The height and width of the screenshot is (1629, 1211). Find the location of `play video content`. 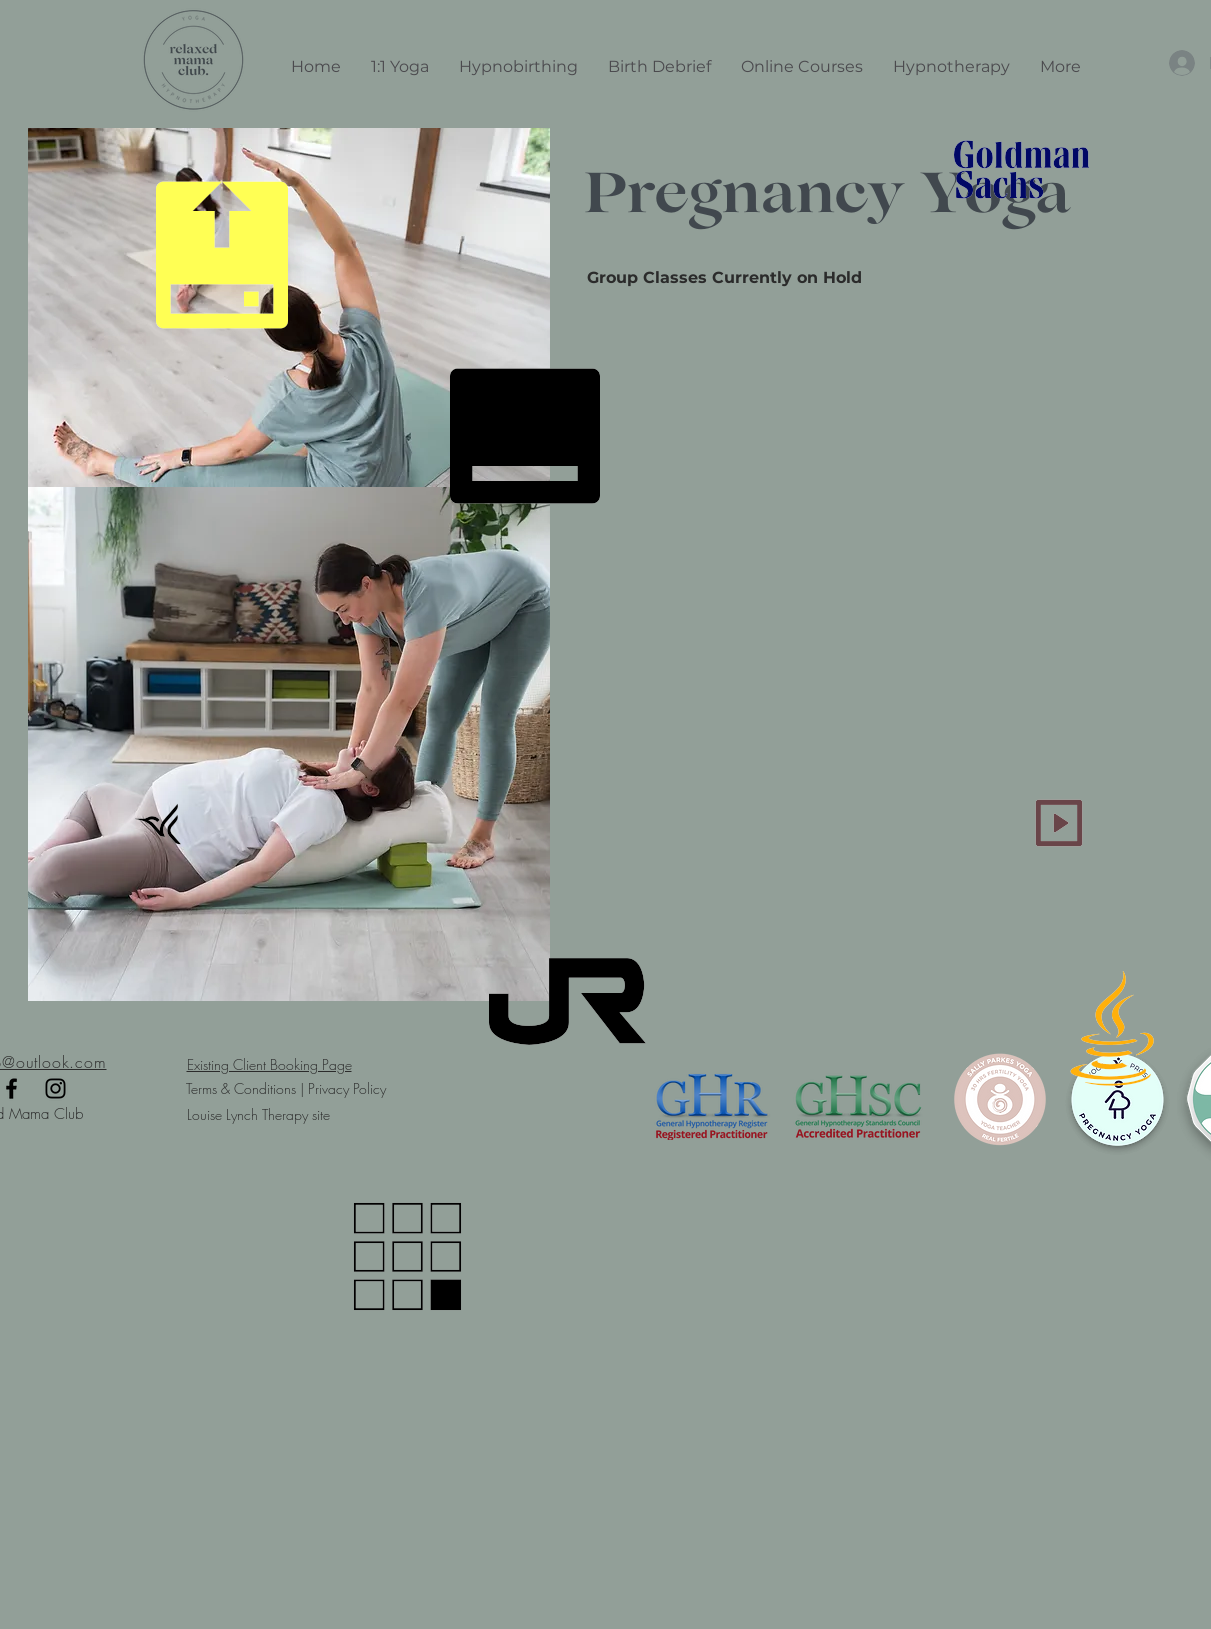

play video content is located at coordinates (1059, 823).